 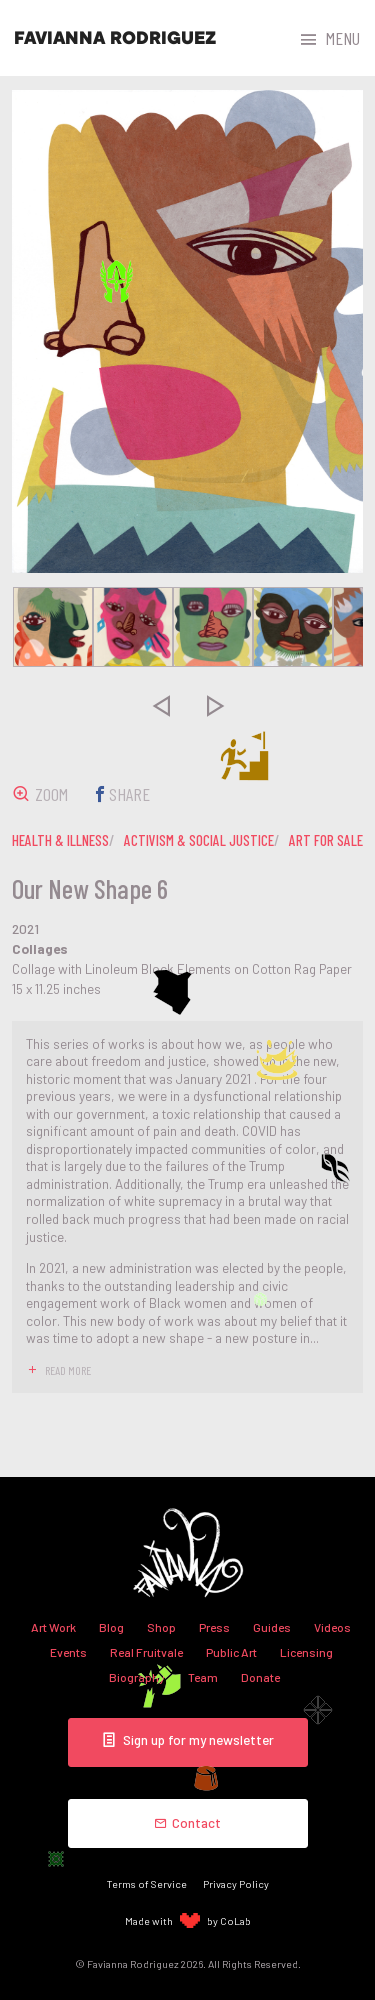 I want to click on activate tentacle attack ability, so click(x=336, y=1168).